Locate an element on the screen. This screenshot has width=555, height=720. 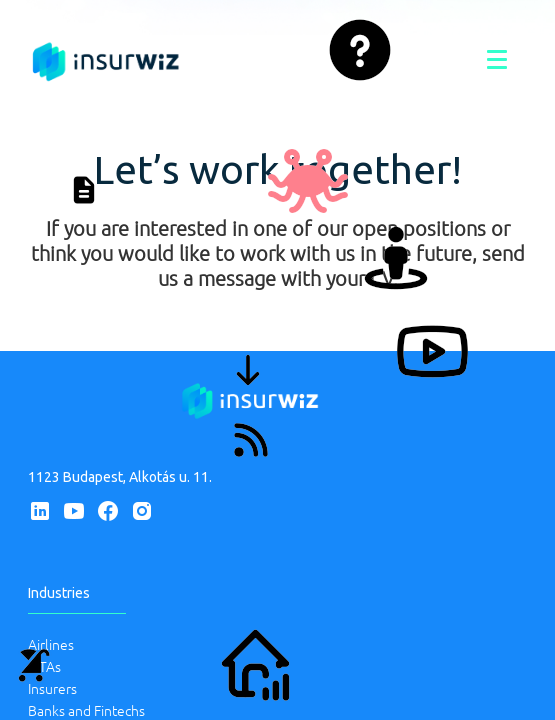
open youtube app is located at coordinates (432, 351).